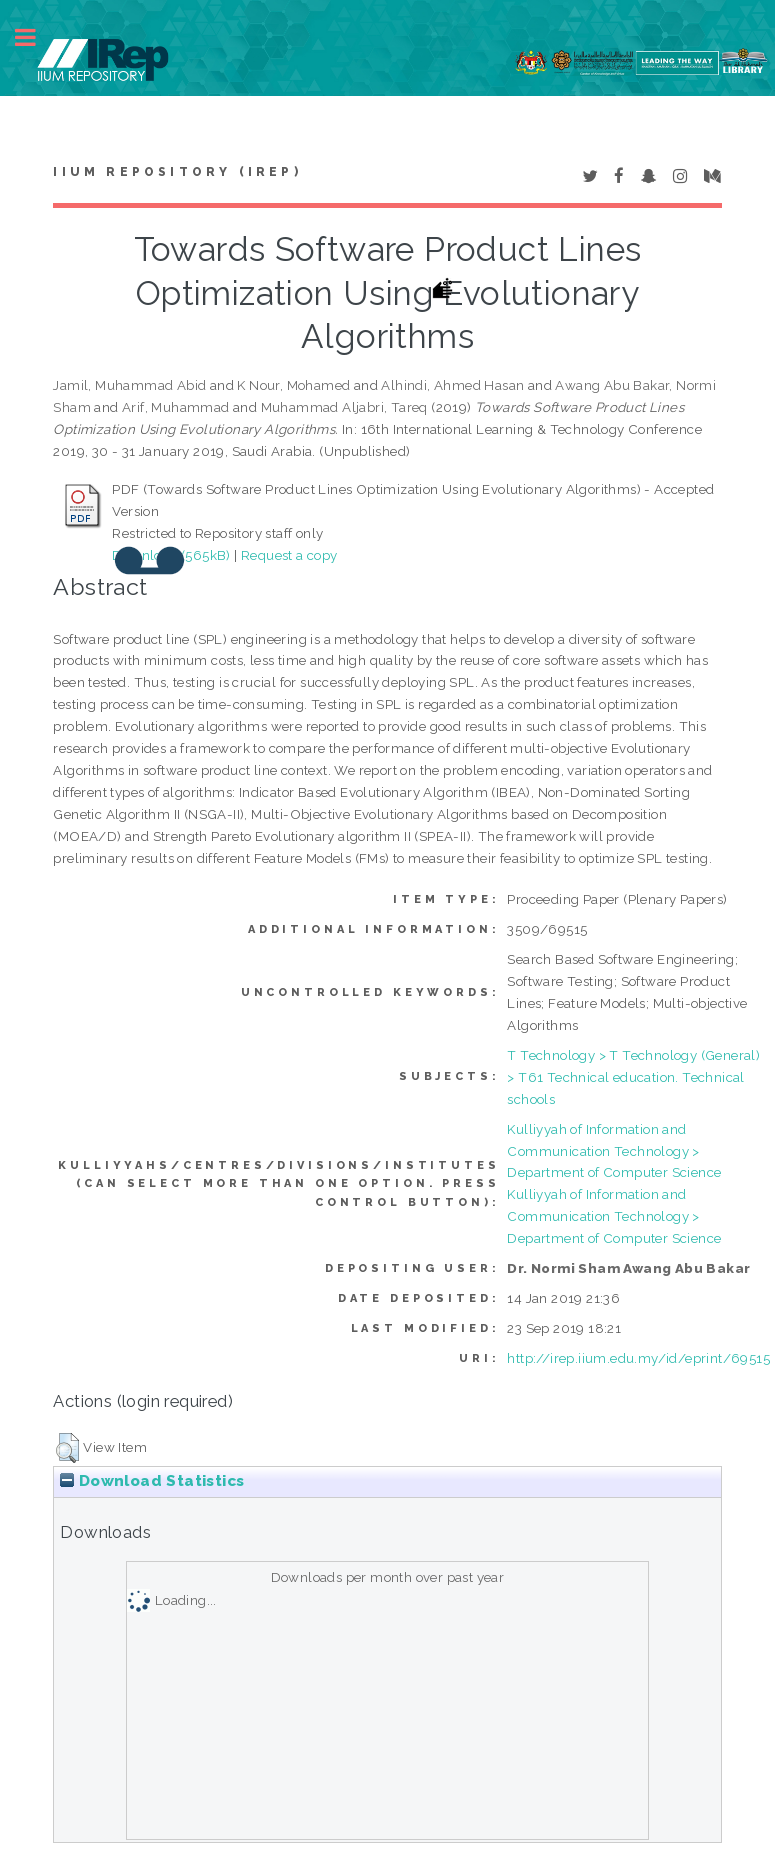 The height and width of the screenshot is (1854, 775). What do you see at coordinates (443, 288) in the screenshot?
I see `indicates handwashing or hygiene facilities nearby` at bounding box center [443, 288].